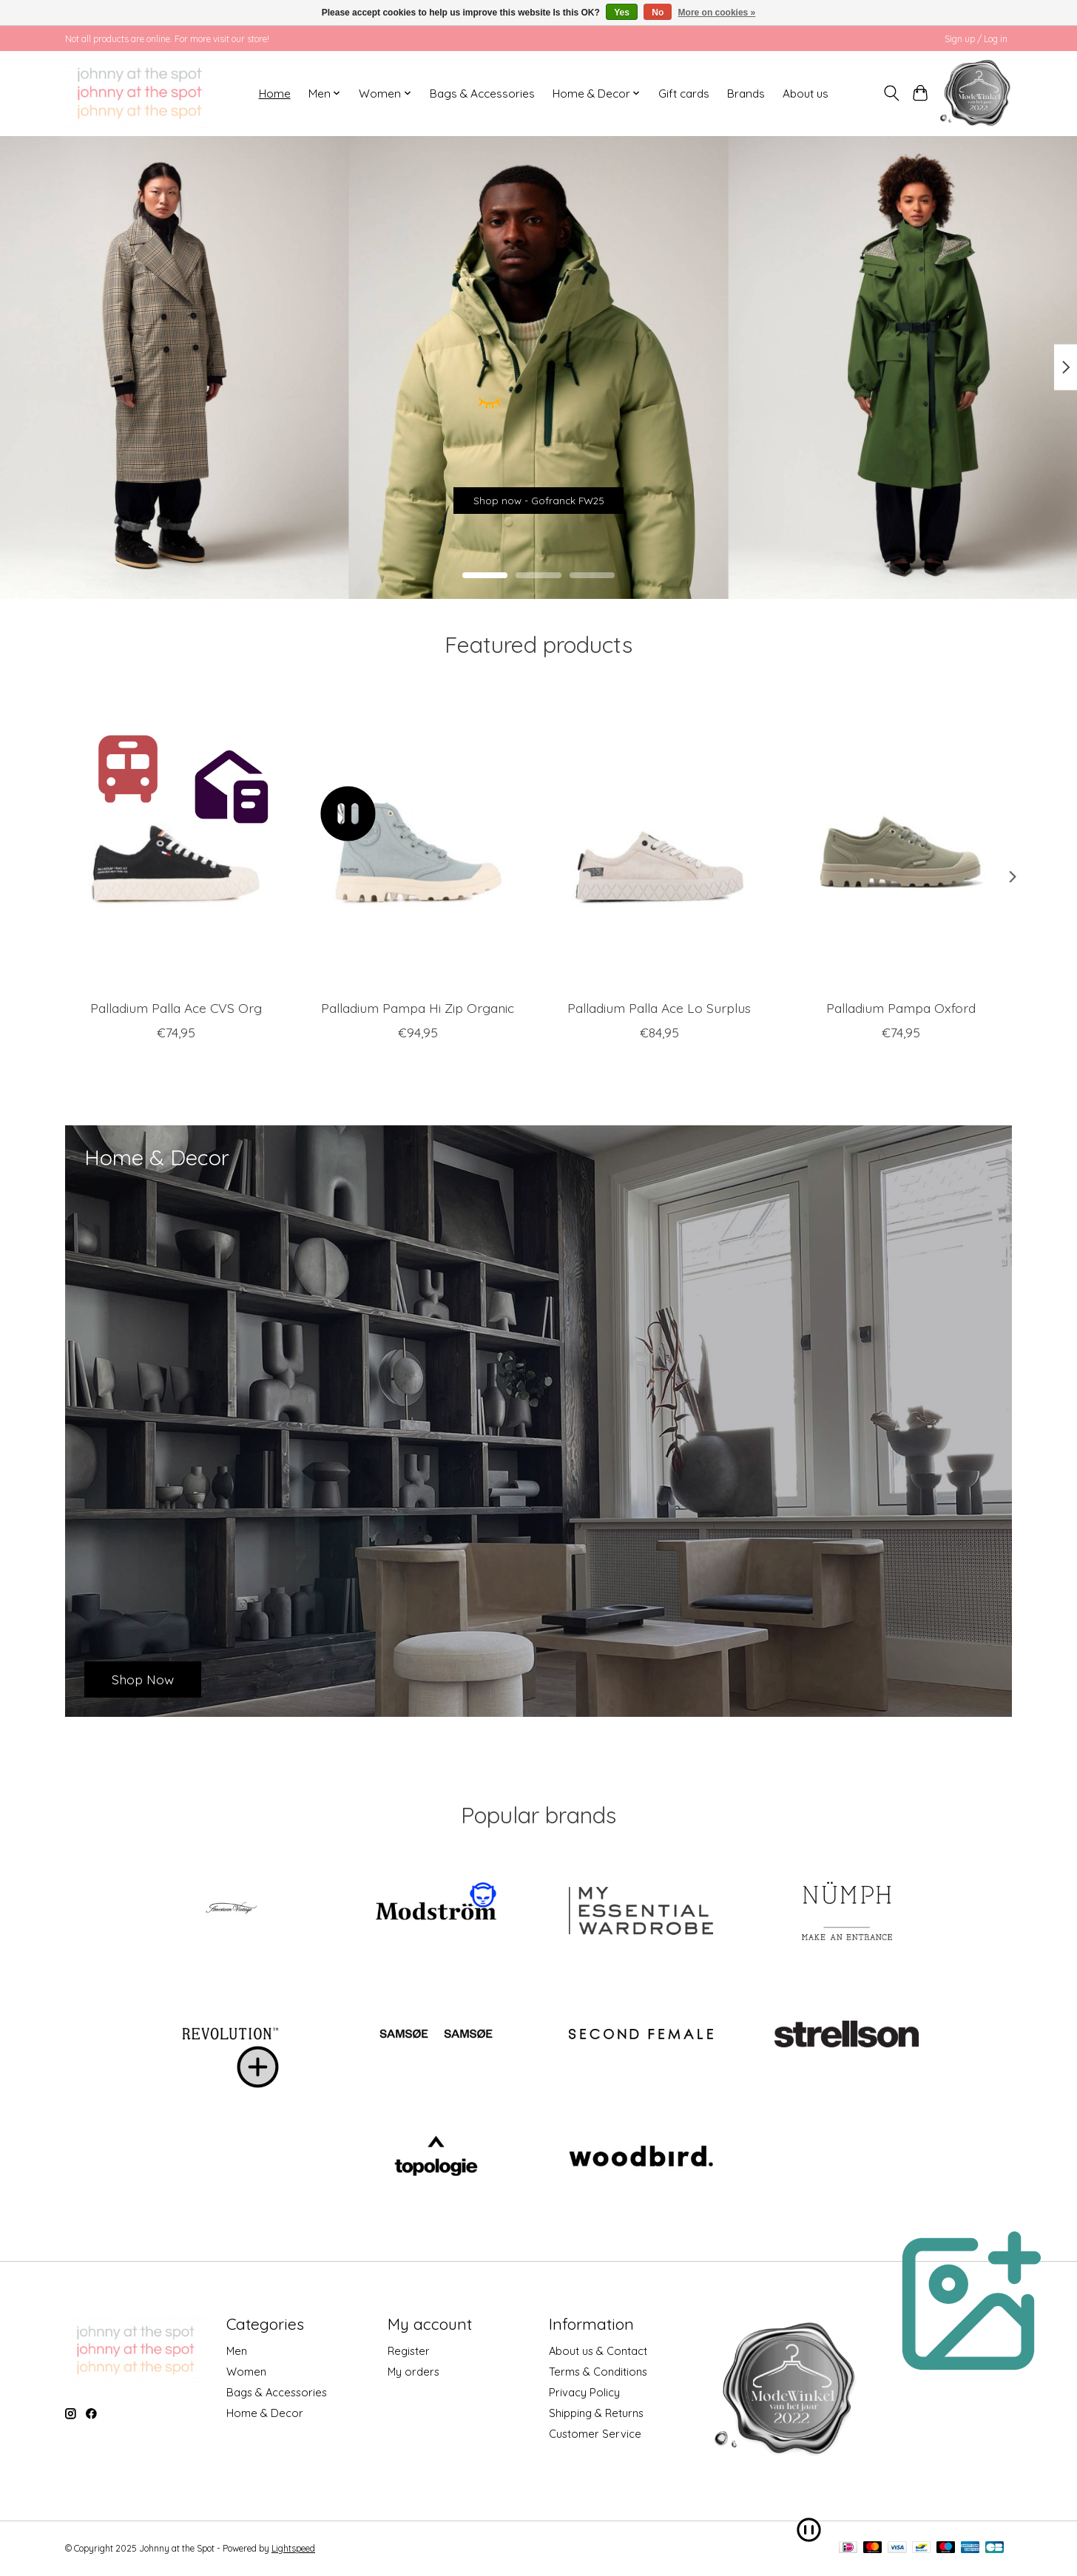 This screenshot has width=1077, height=2576. What do you see at coordinates (128, 769) in the screenshot?
I see `view bus routes or schedules` at bounding box center [128, 769].